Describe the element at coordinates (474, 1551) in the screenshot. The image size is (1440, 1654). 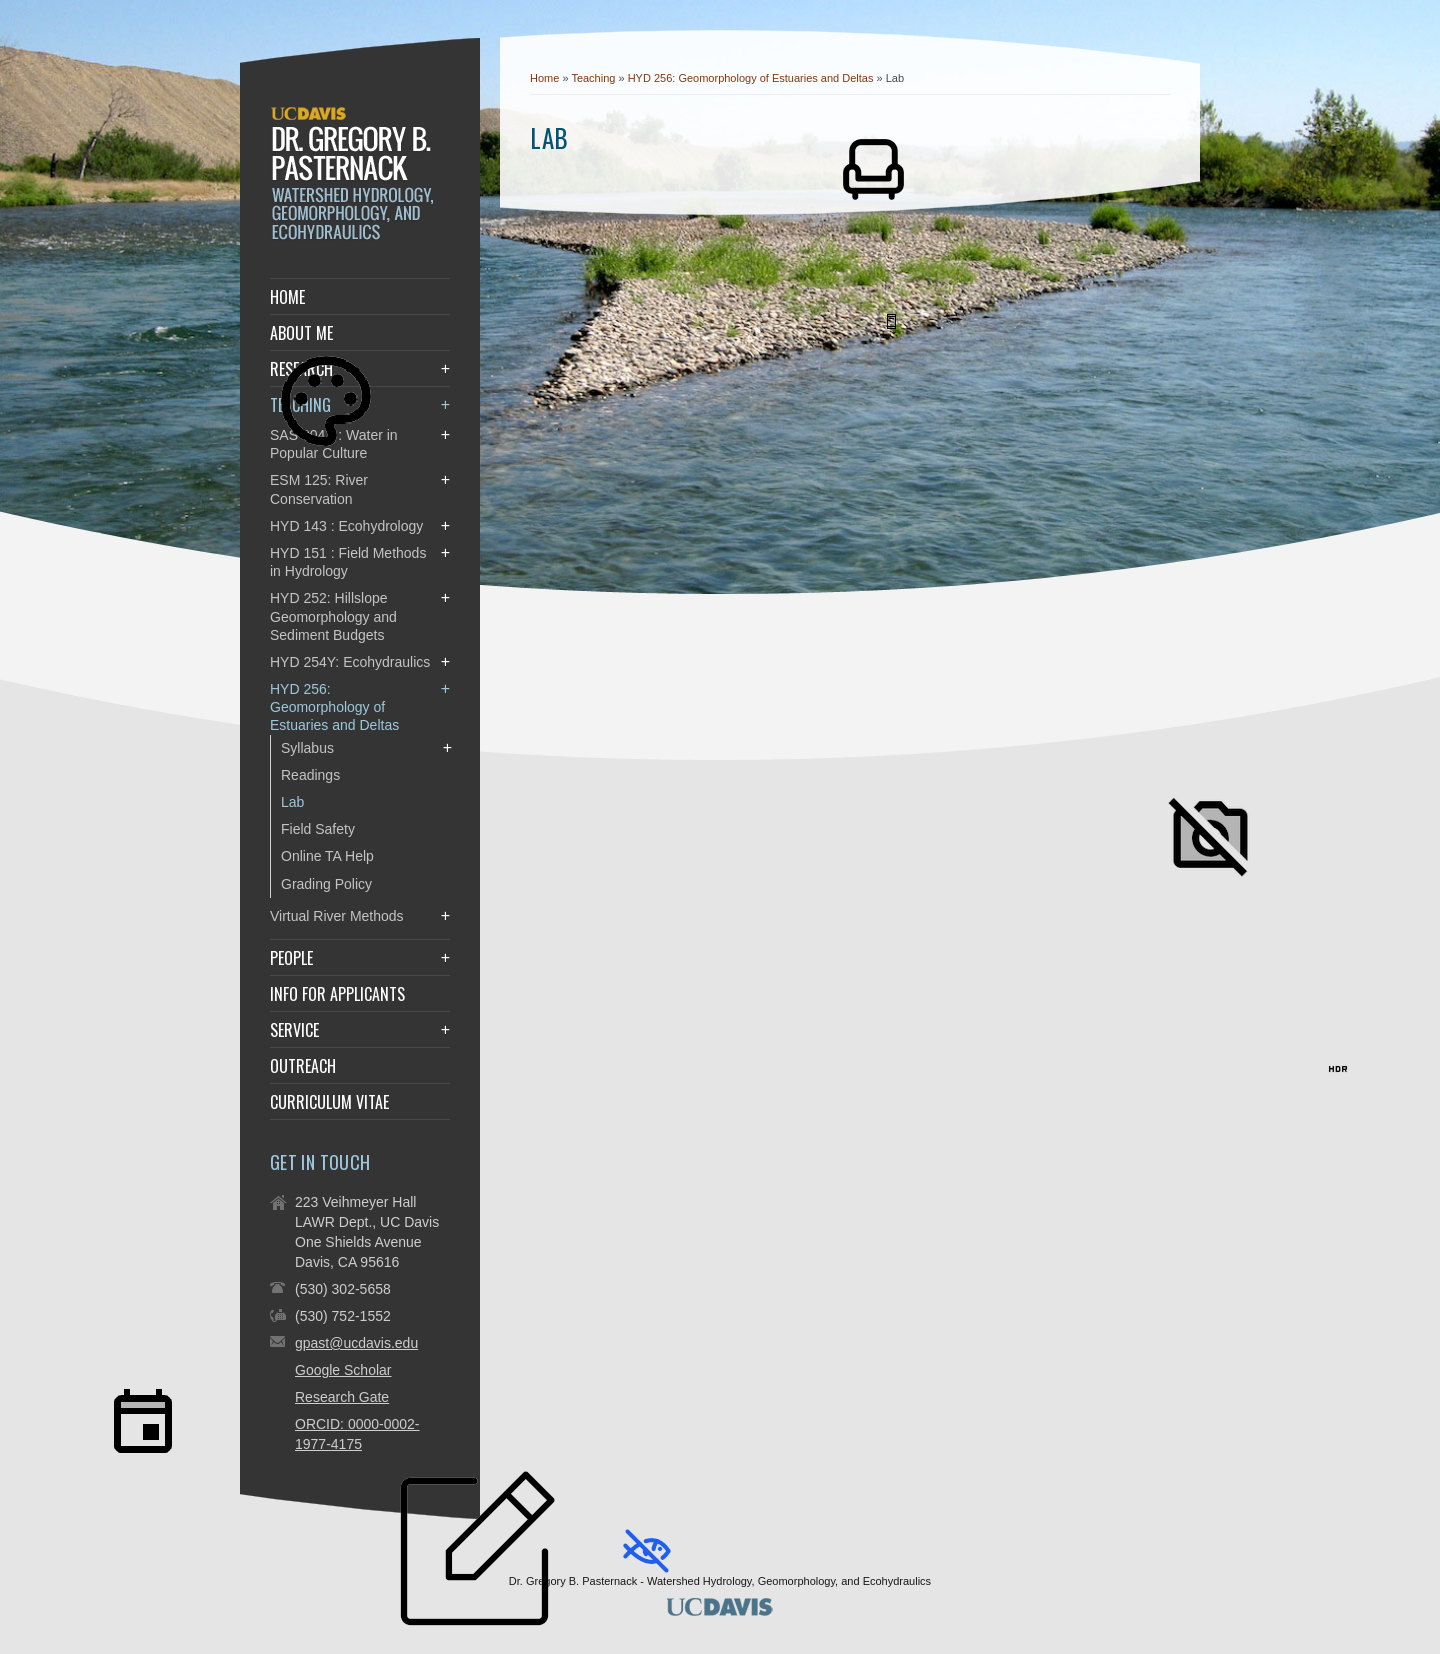
I see `create a new note` at that location.